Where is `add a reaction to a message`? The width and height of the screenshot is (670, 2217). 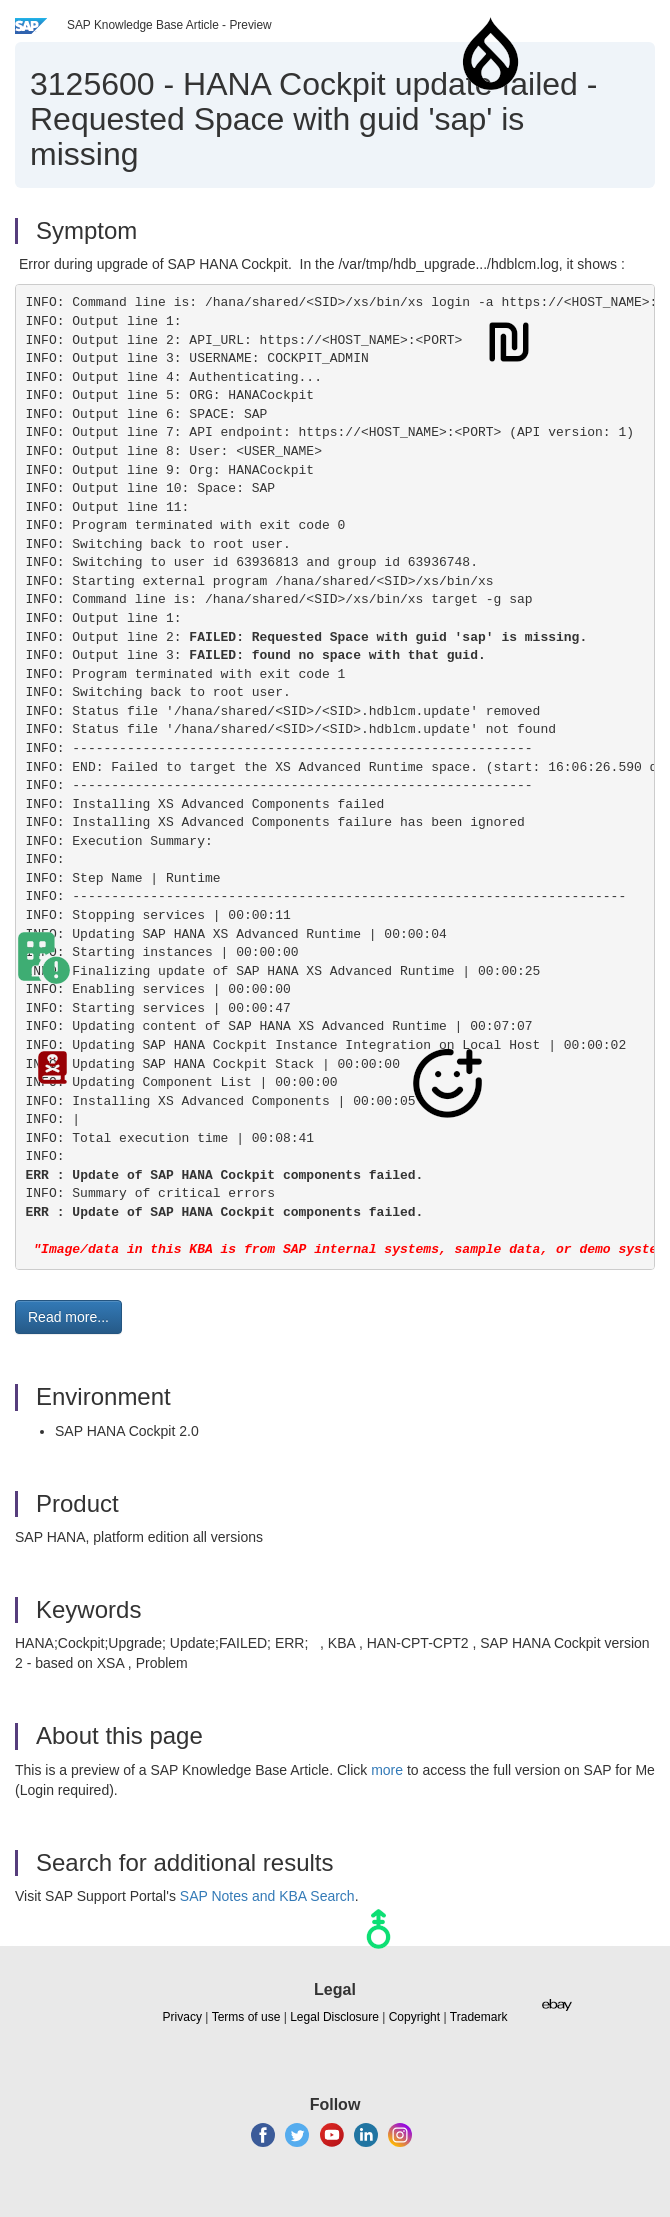 add a reaction to a message is located at coordinates (447, 1083).